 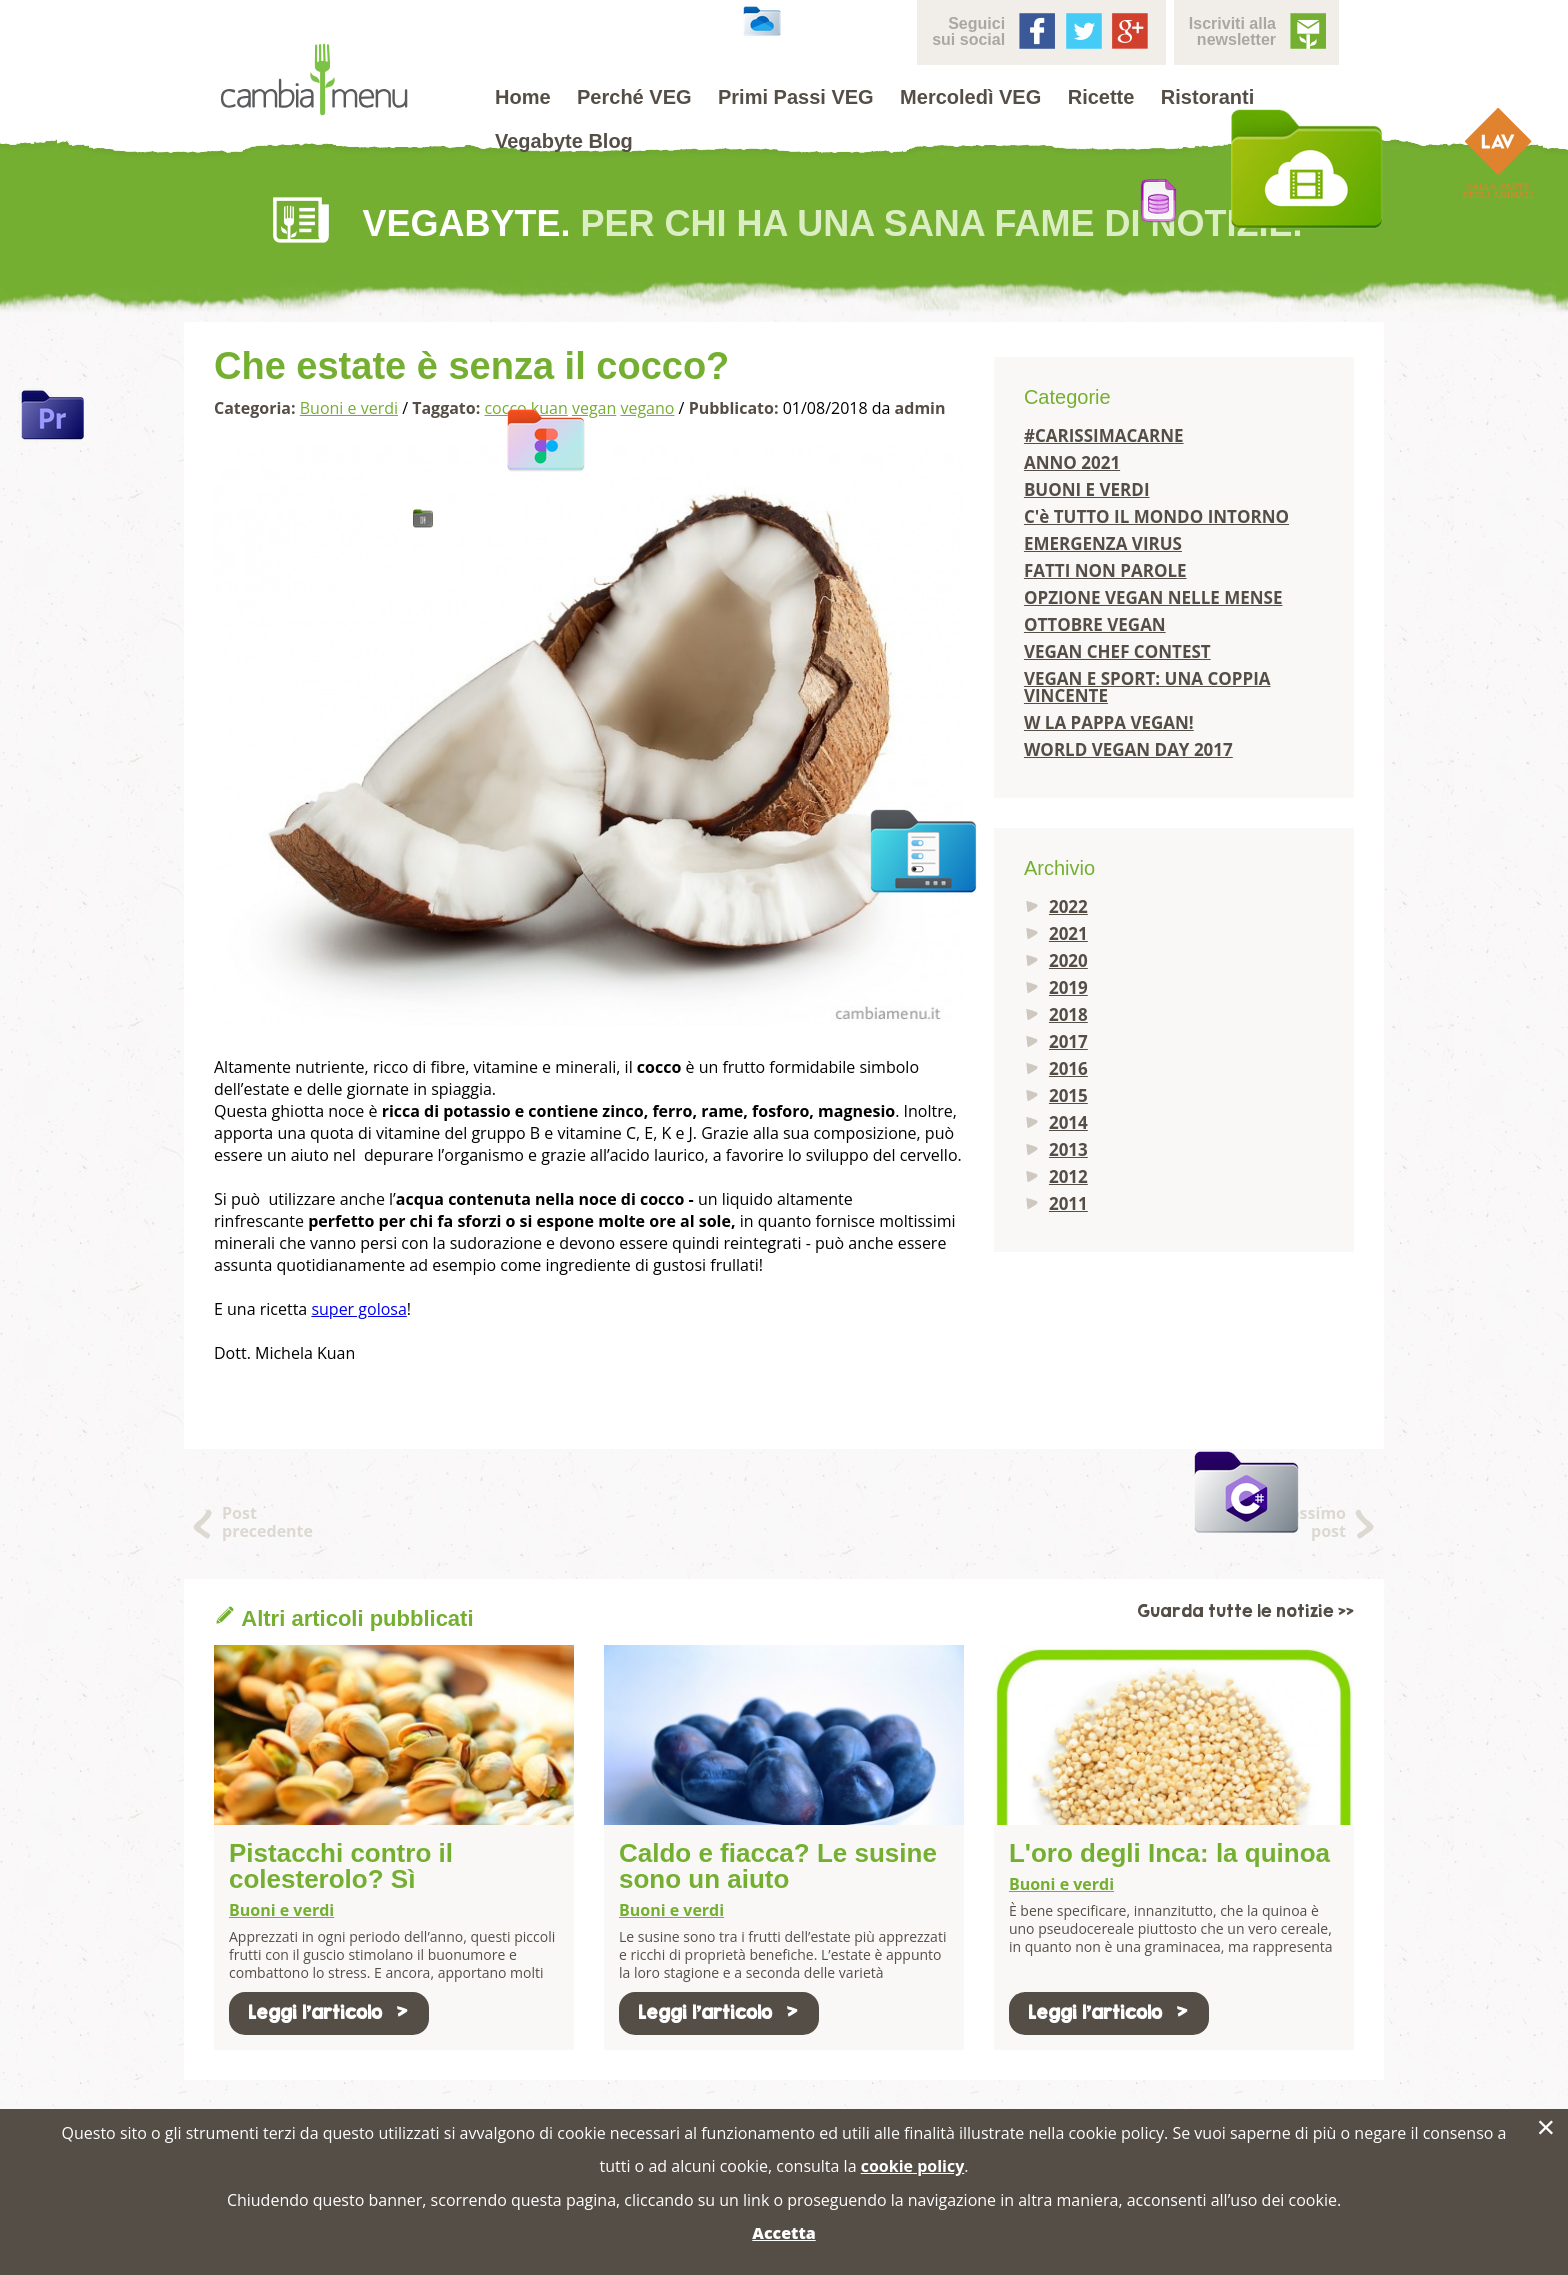 What do you see at coordinates (1306, 173) in the screenshot?
I see `open 4k video downloader folder` at bounding box center [1306, 173].